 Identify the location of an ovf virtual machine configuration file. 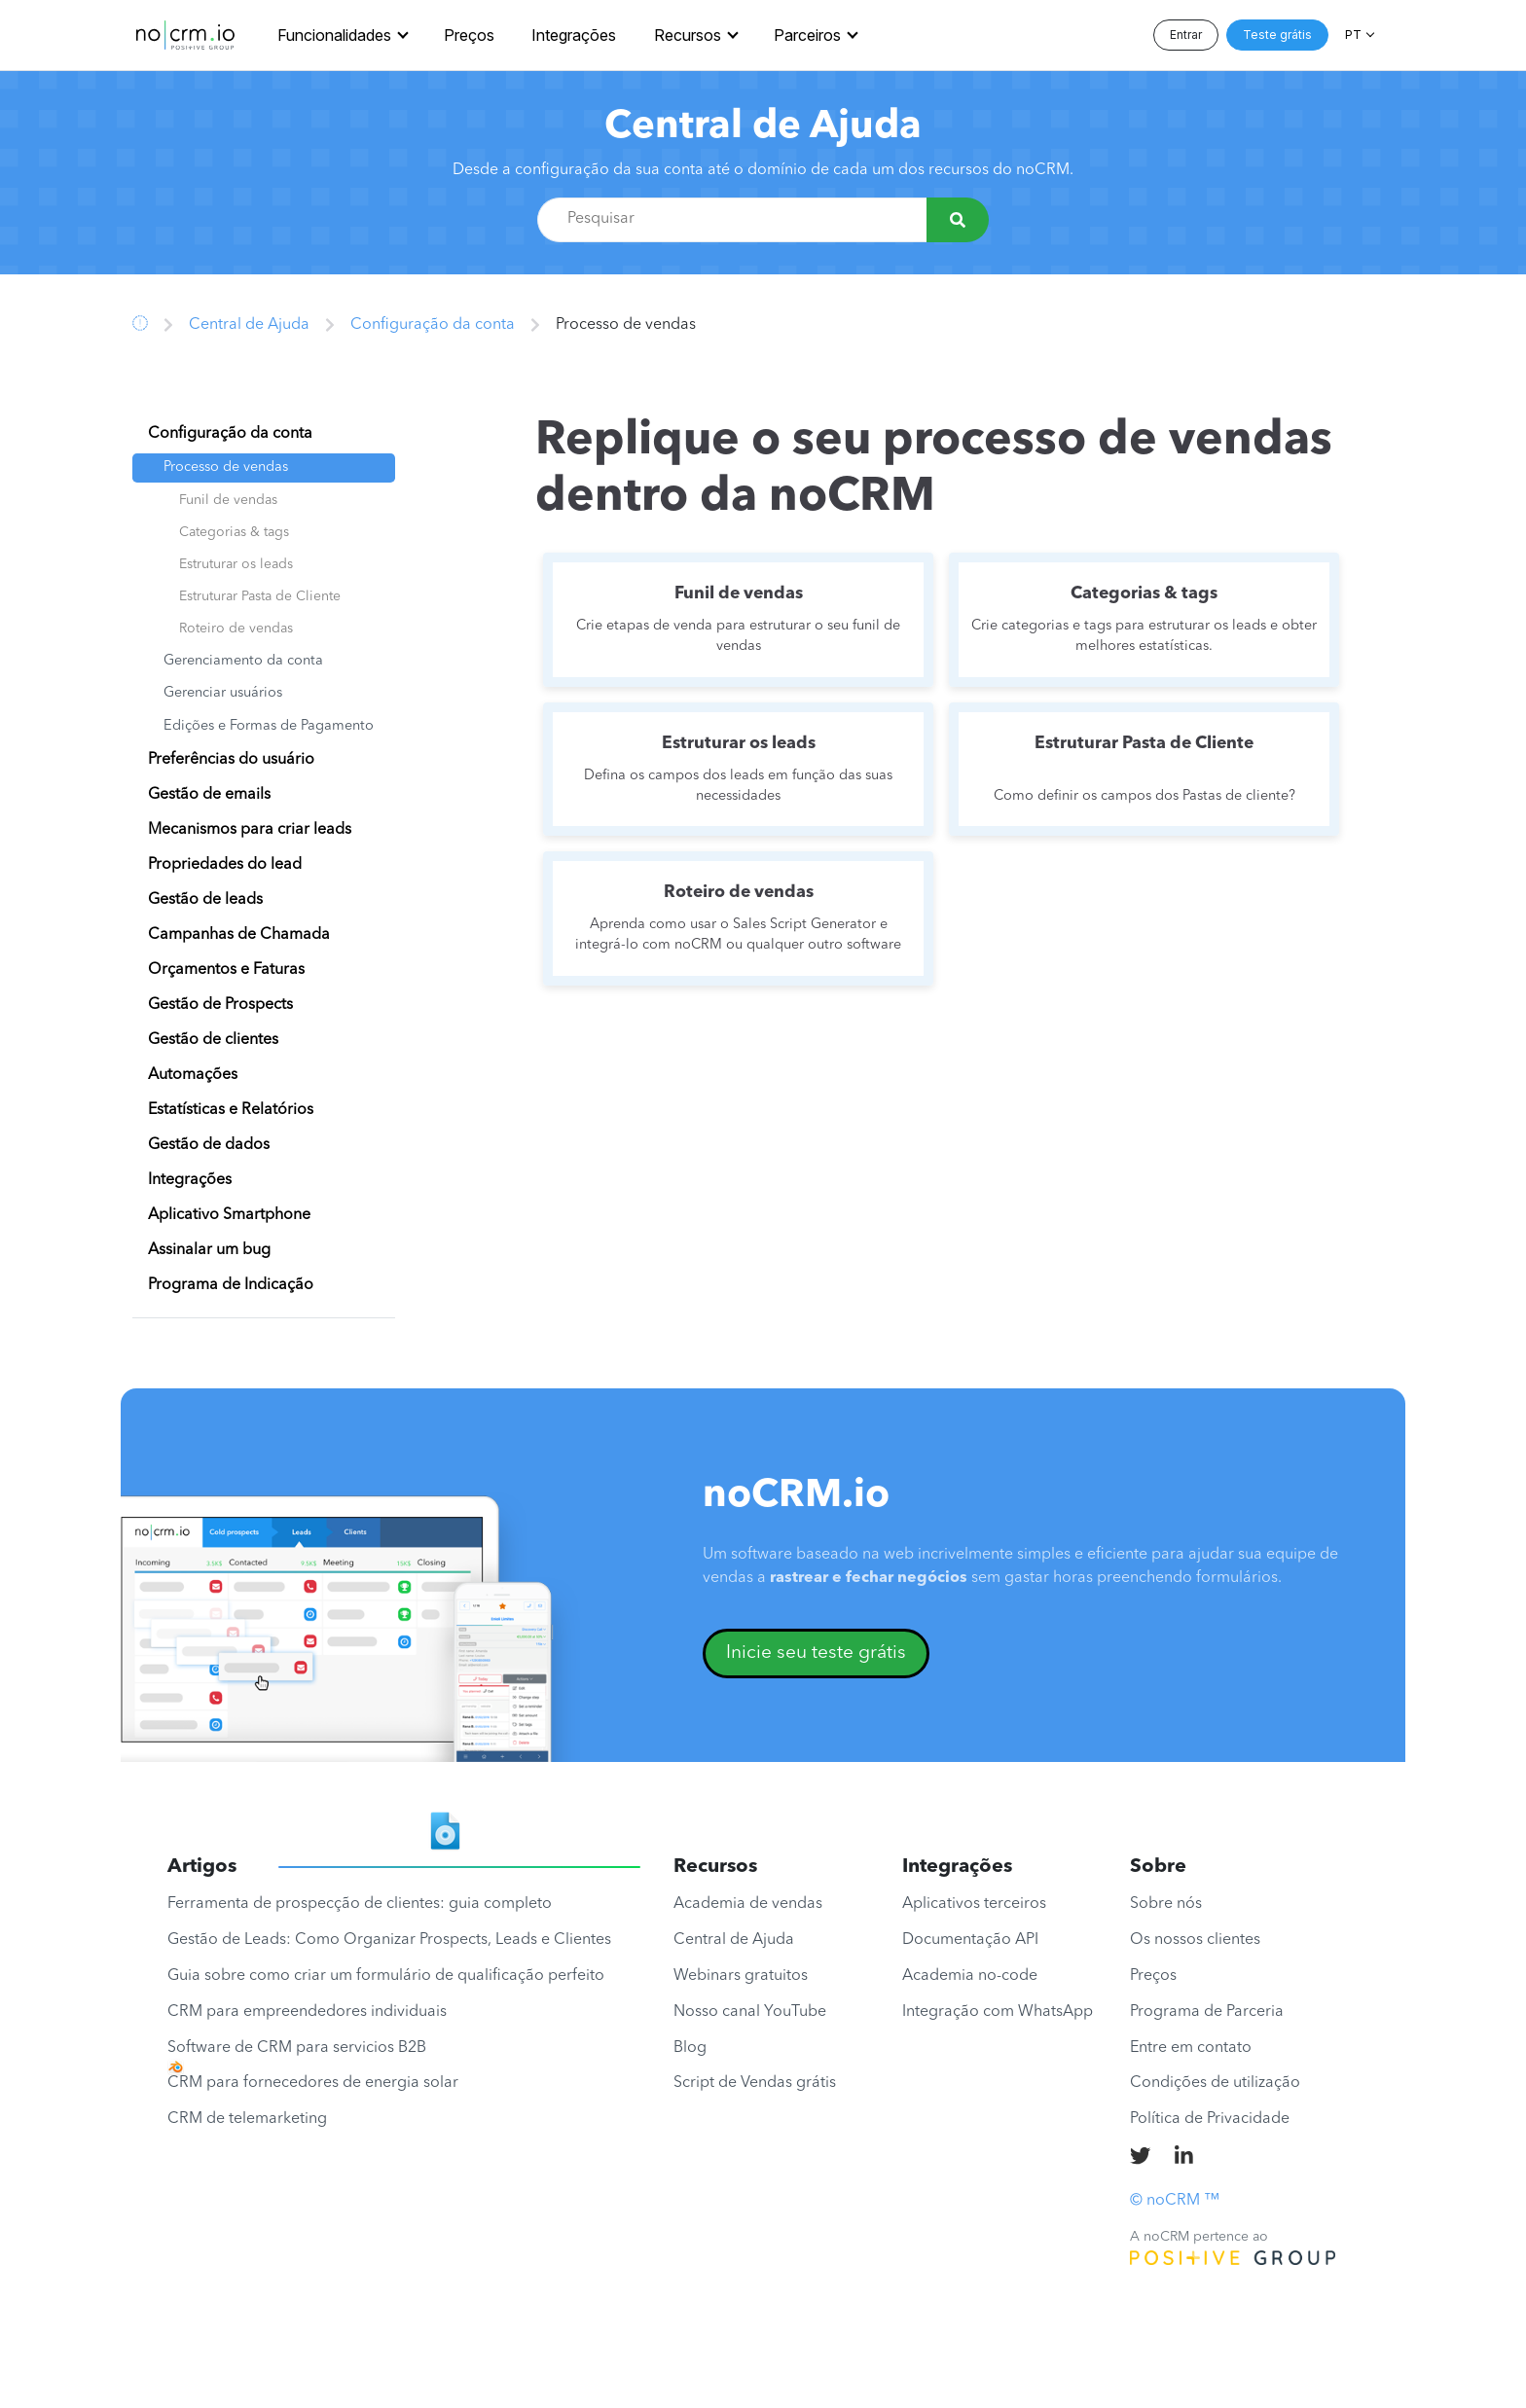
(445, 1831).